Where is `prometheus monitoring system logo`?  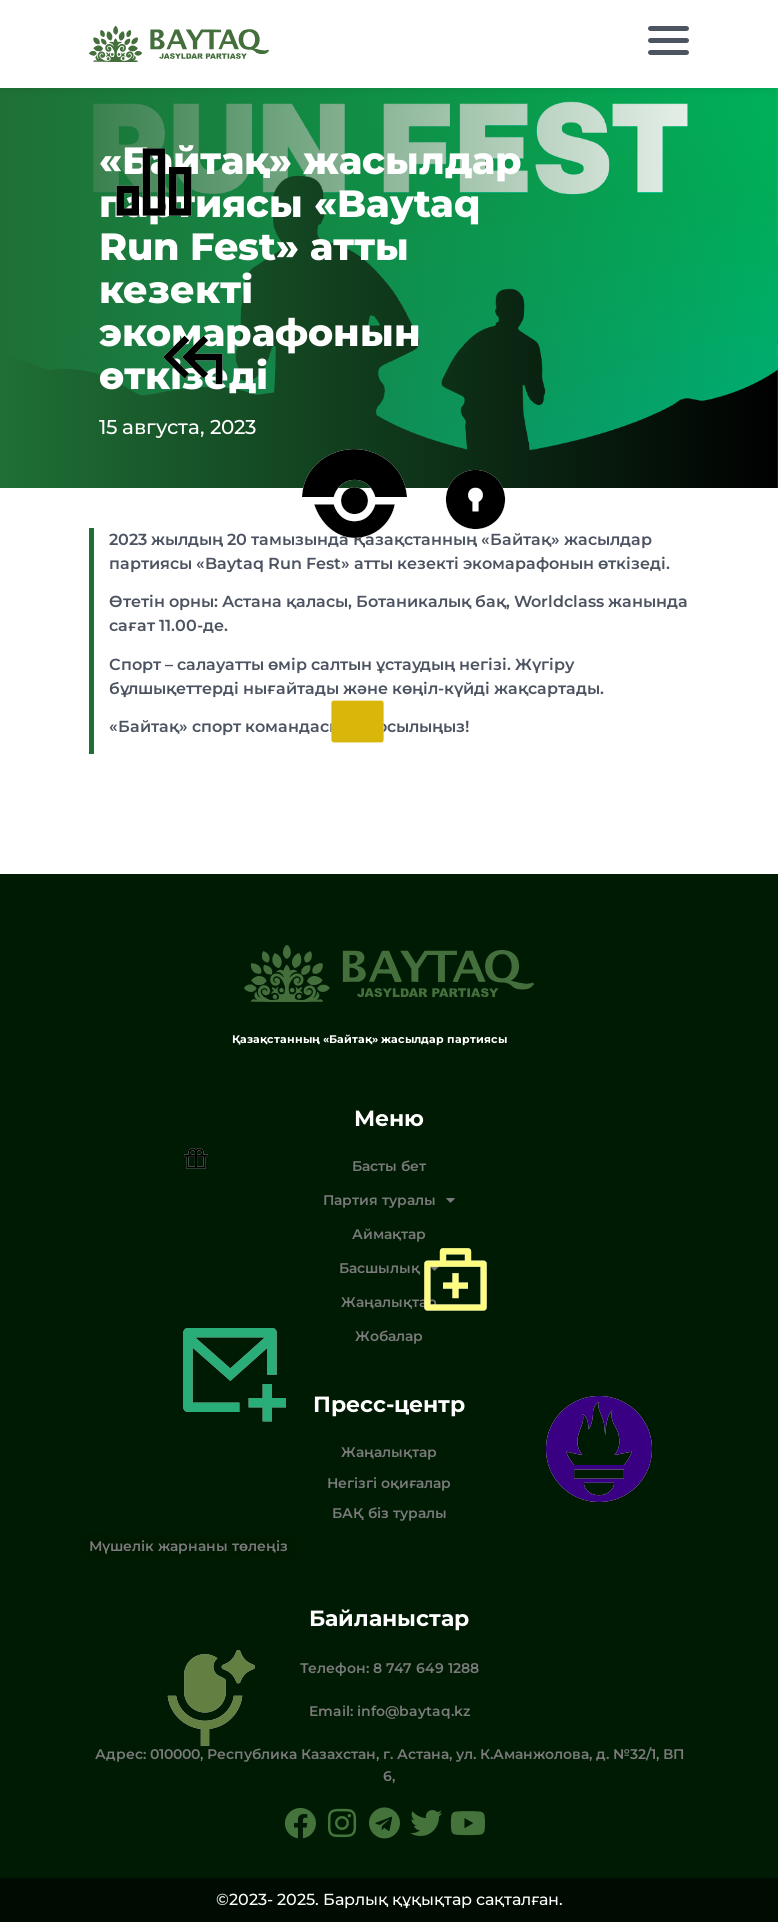
prometheus monitoring system logo is located at coordinates (599, 1449).